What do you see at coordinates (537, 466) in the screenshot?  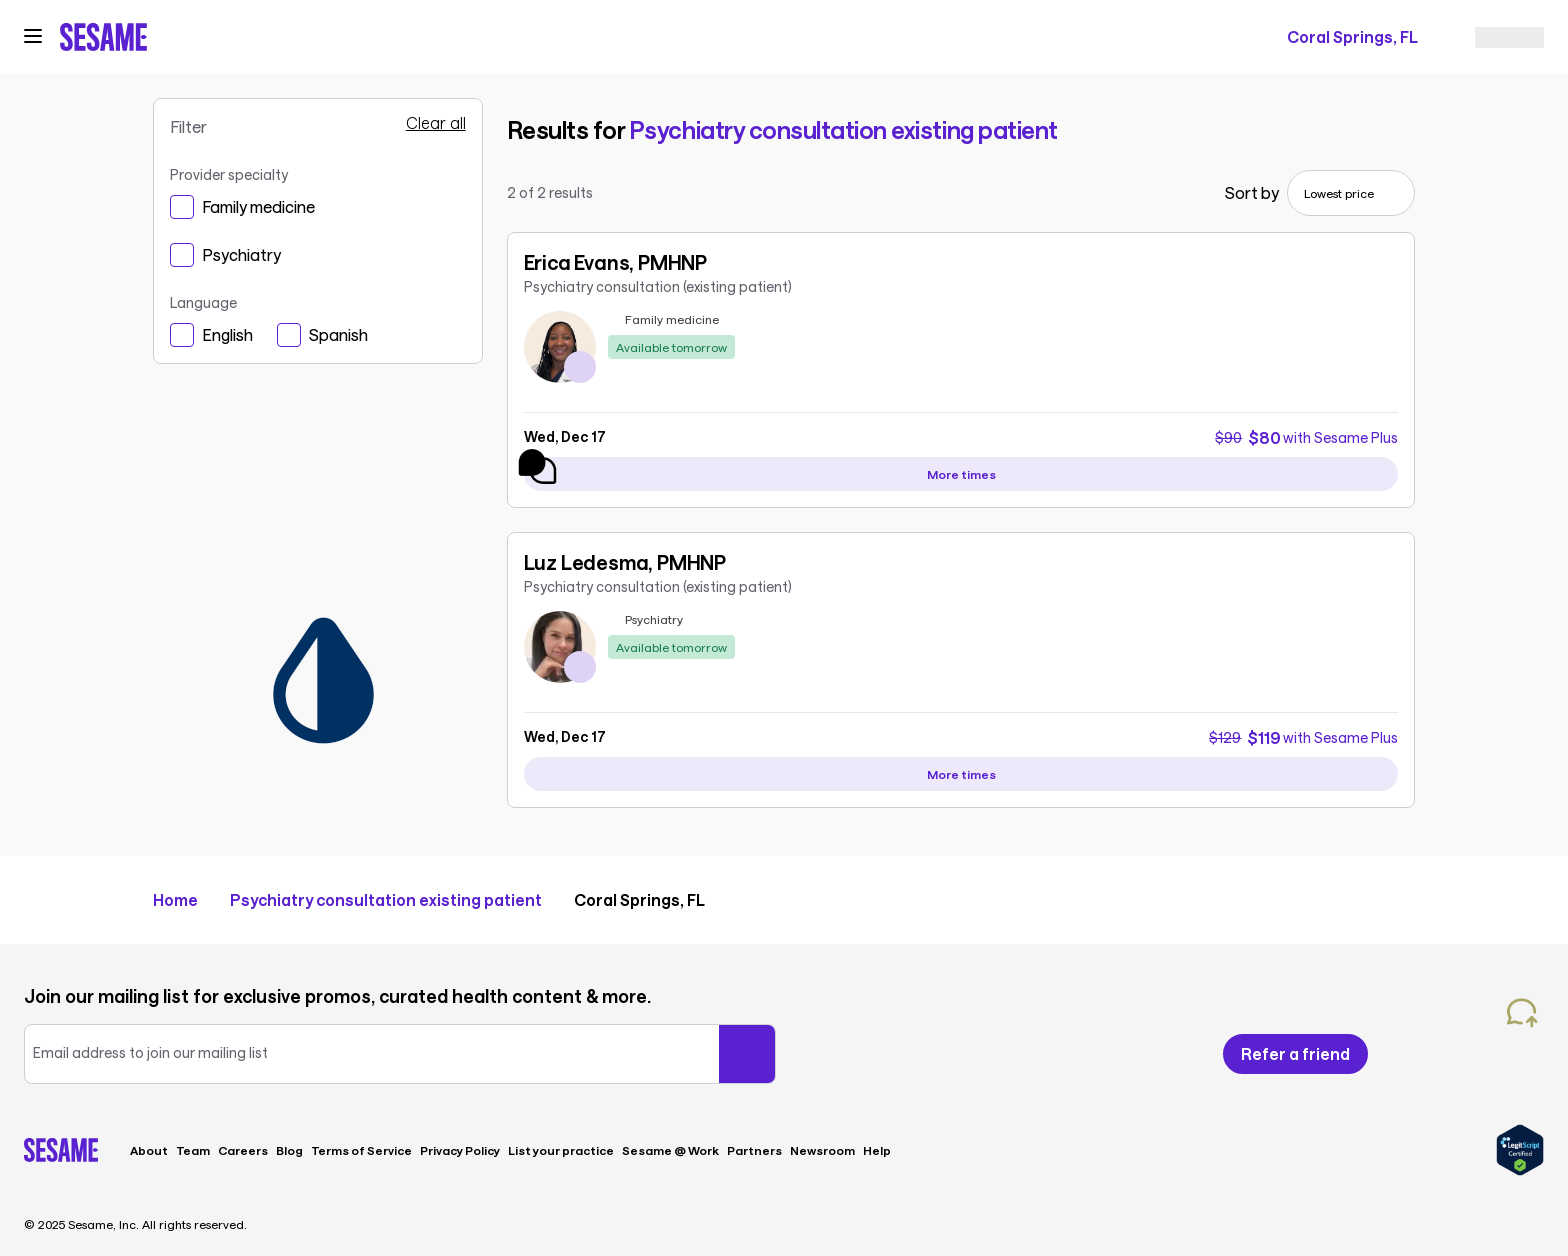 I see `open messaging or chat conversations` at bounding box center [537, 466].